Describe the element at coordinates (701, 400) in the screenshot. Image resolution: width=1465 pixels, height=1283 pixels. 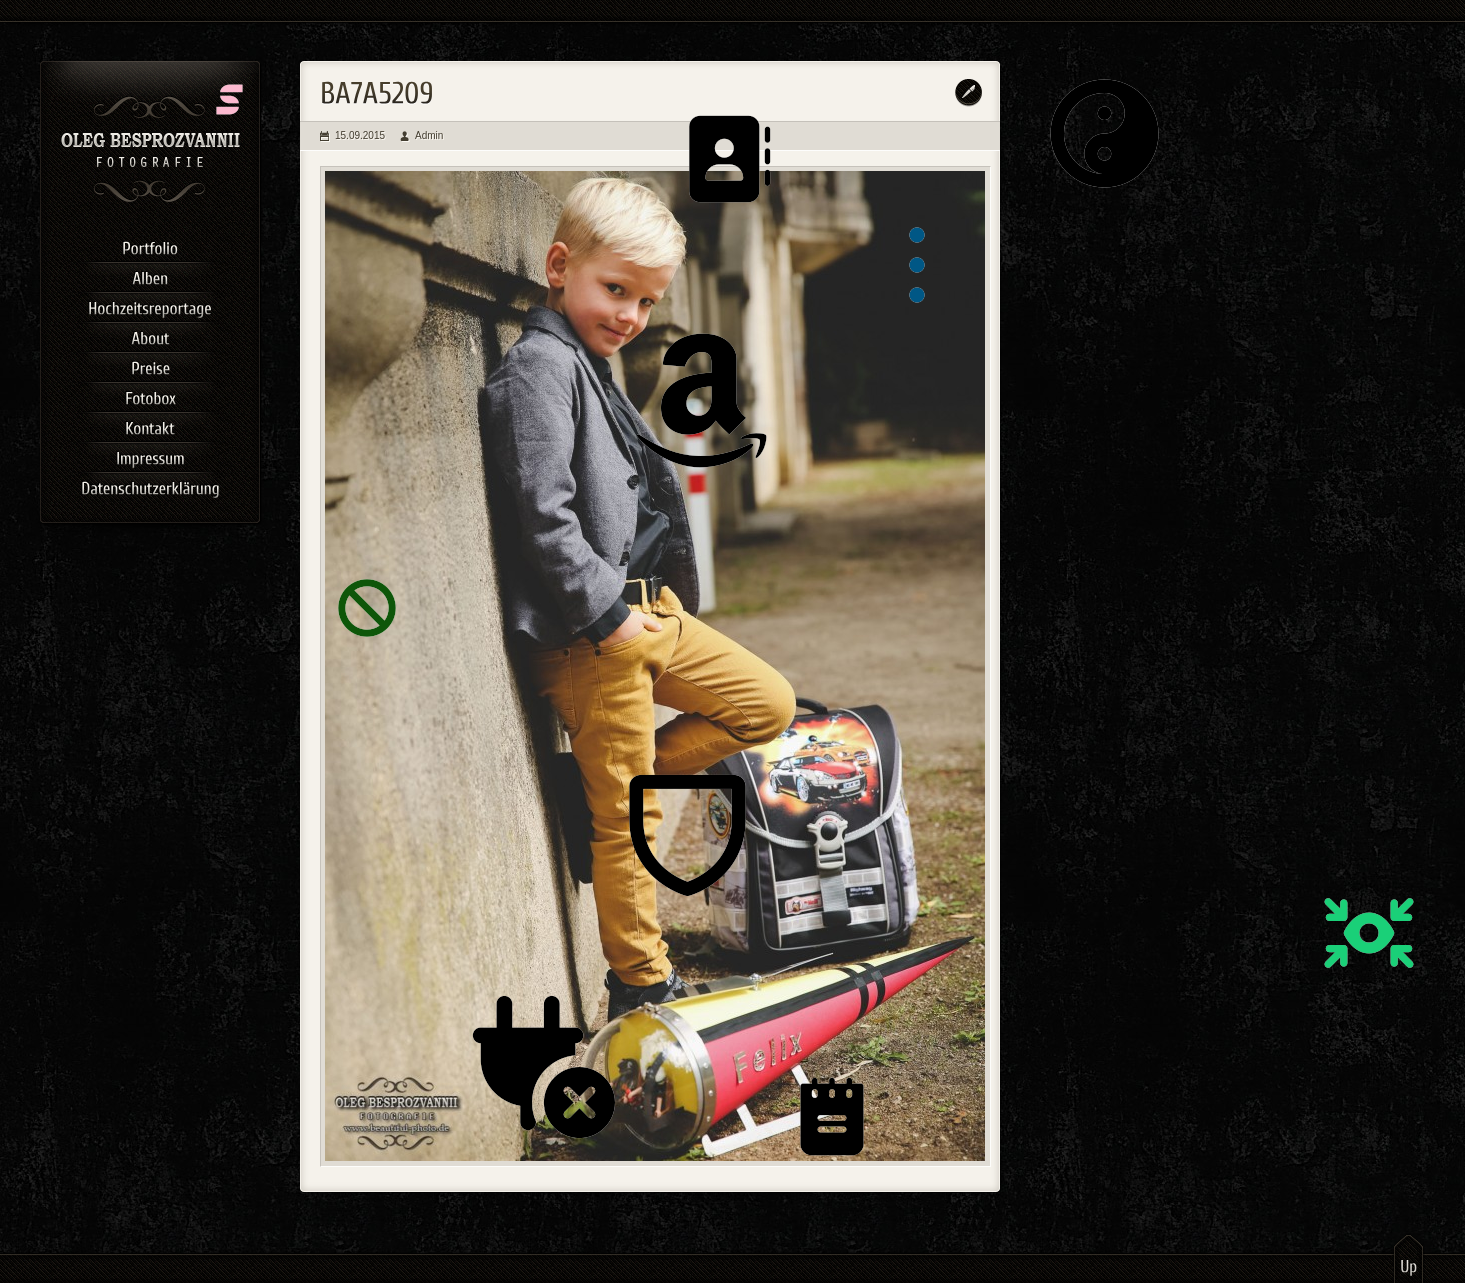
I see `open the Amazon app or website` at that location.